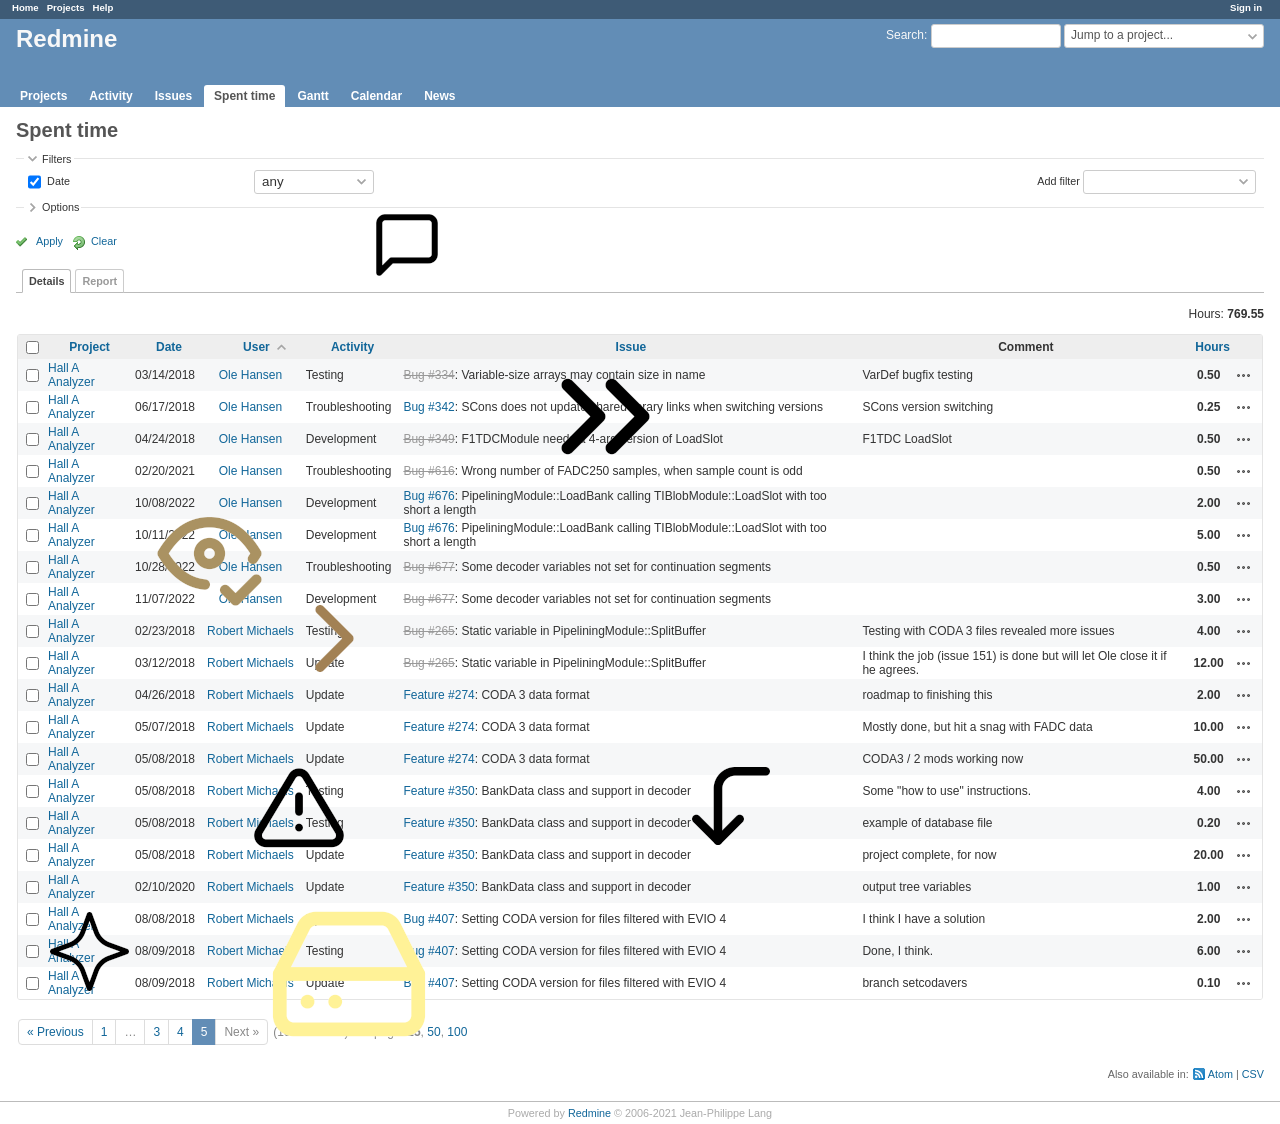 Image resolution: width=1280 pixels, height=1124 pixels. I want to click on navigate to the next item or page, so click(334, 638).